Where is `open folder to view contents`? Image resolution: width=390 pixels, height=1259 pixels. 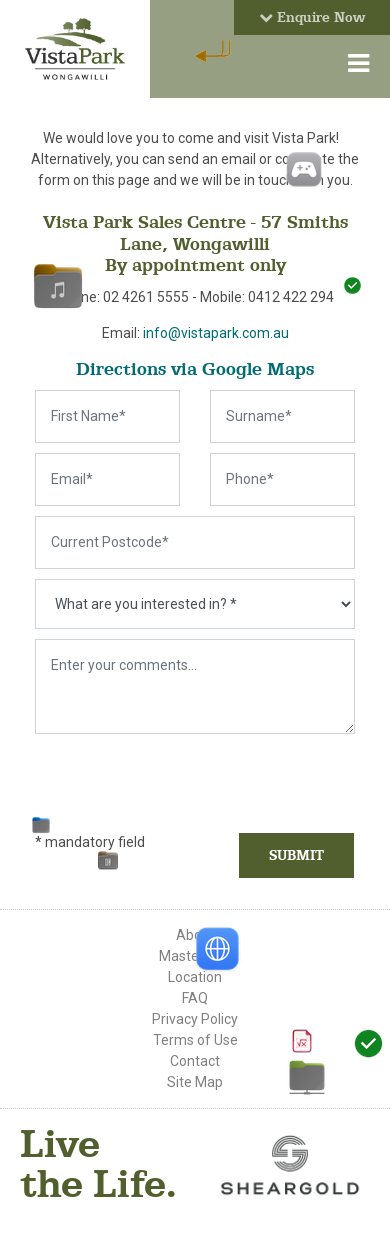
open folder to view contents is located at coordinates (41, 825).